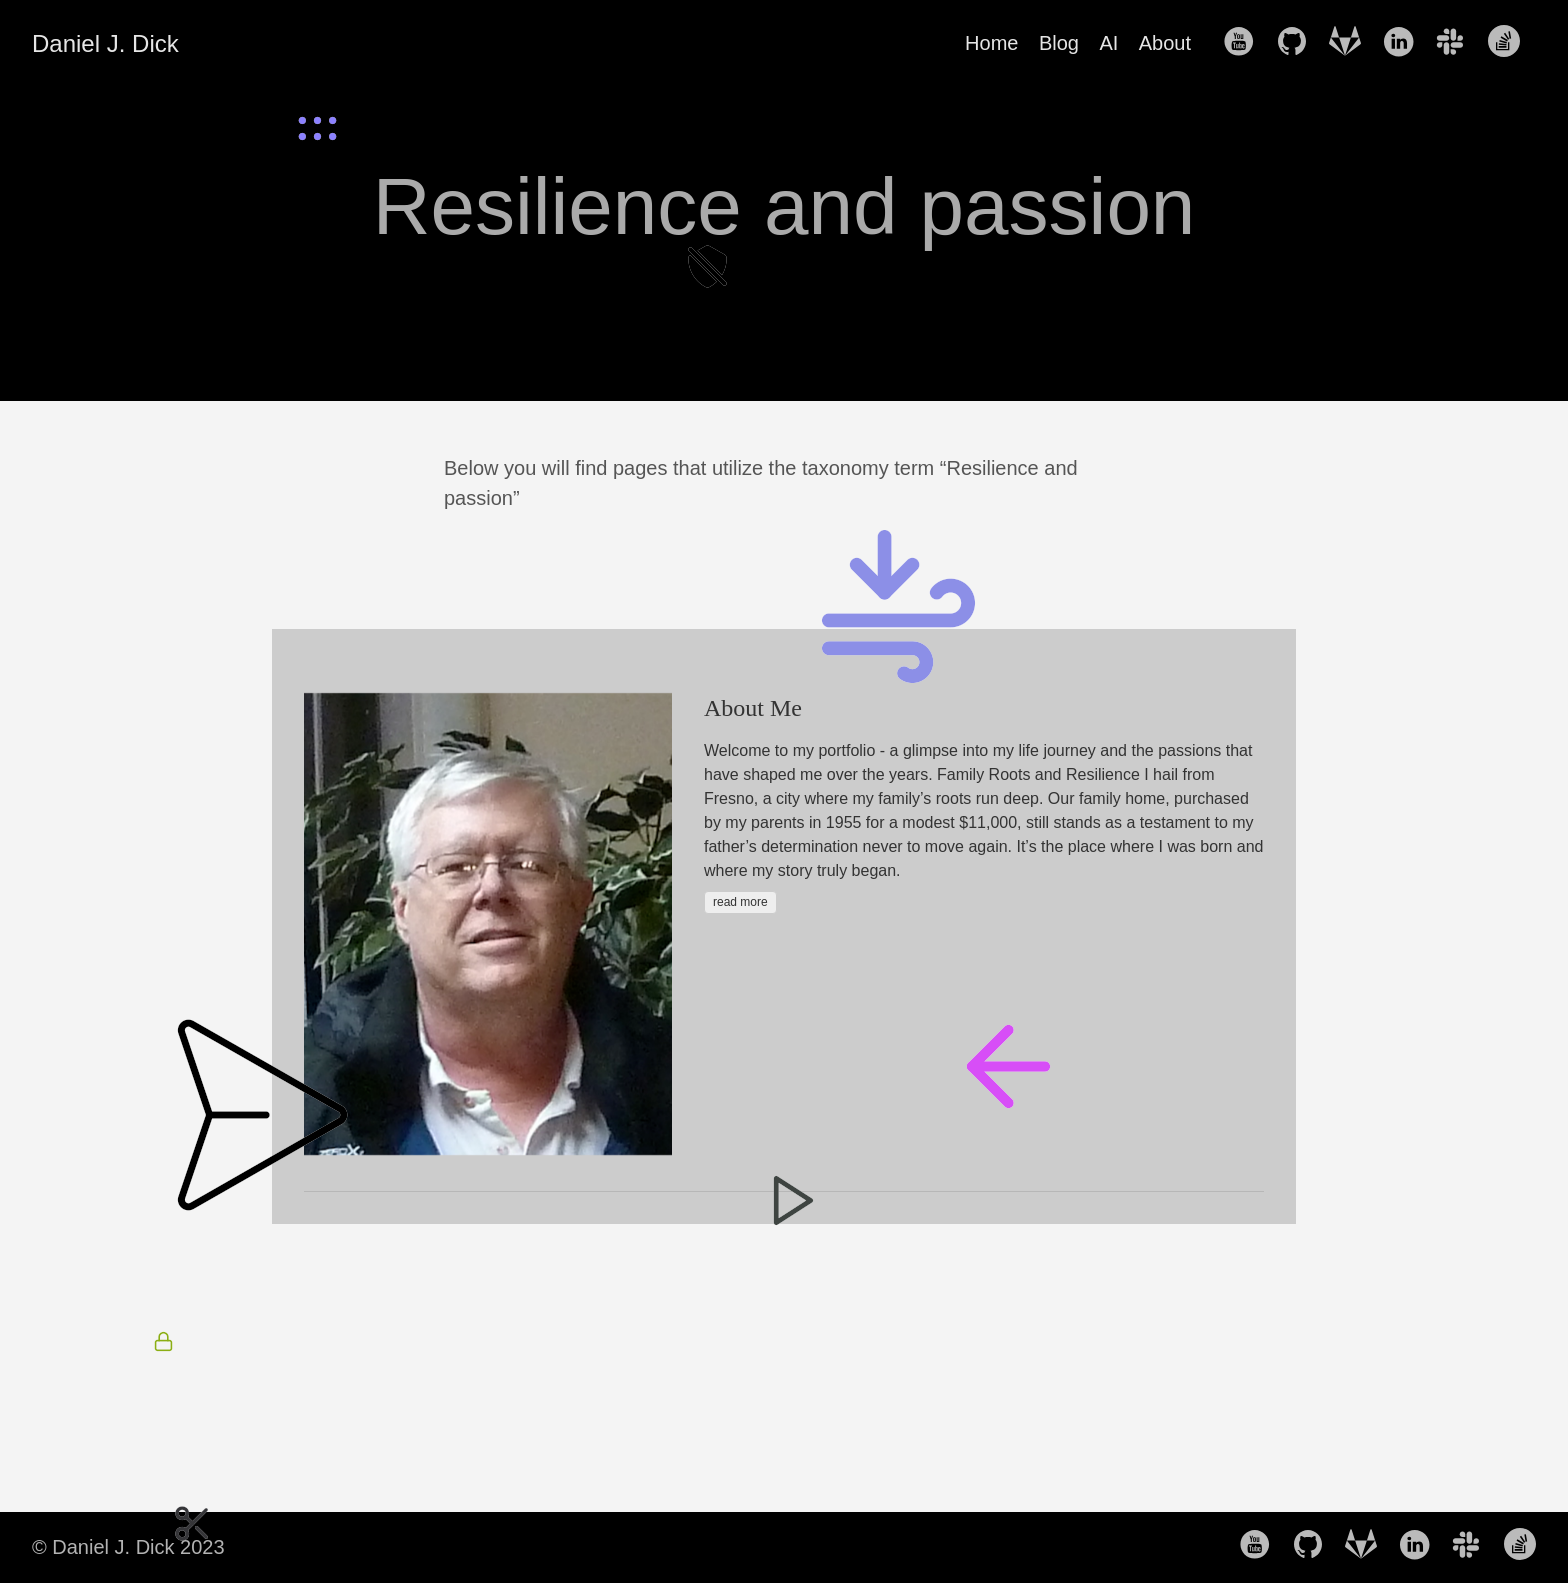 The width and height of the screenshot is (1568, 1583). I want to click on go back to the previous screen, so click(1008, 1066).